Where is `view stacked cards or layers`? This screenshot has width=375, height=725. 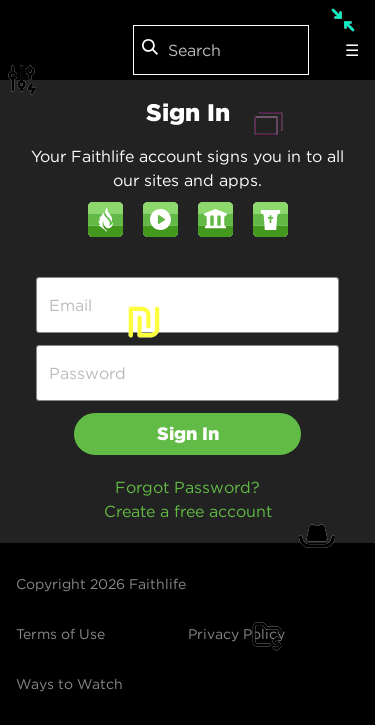 view stacked cards or layers is located at coordinates (268, 123).